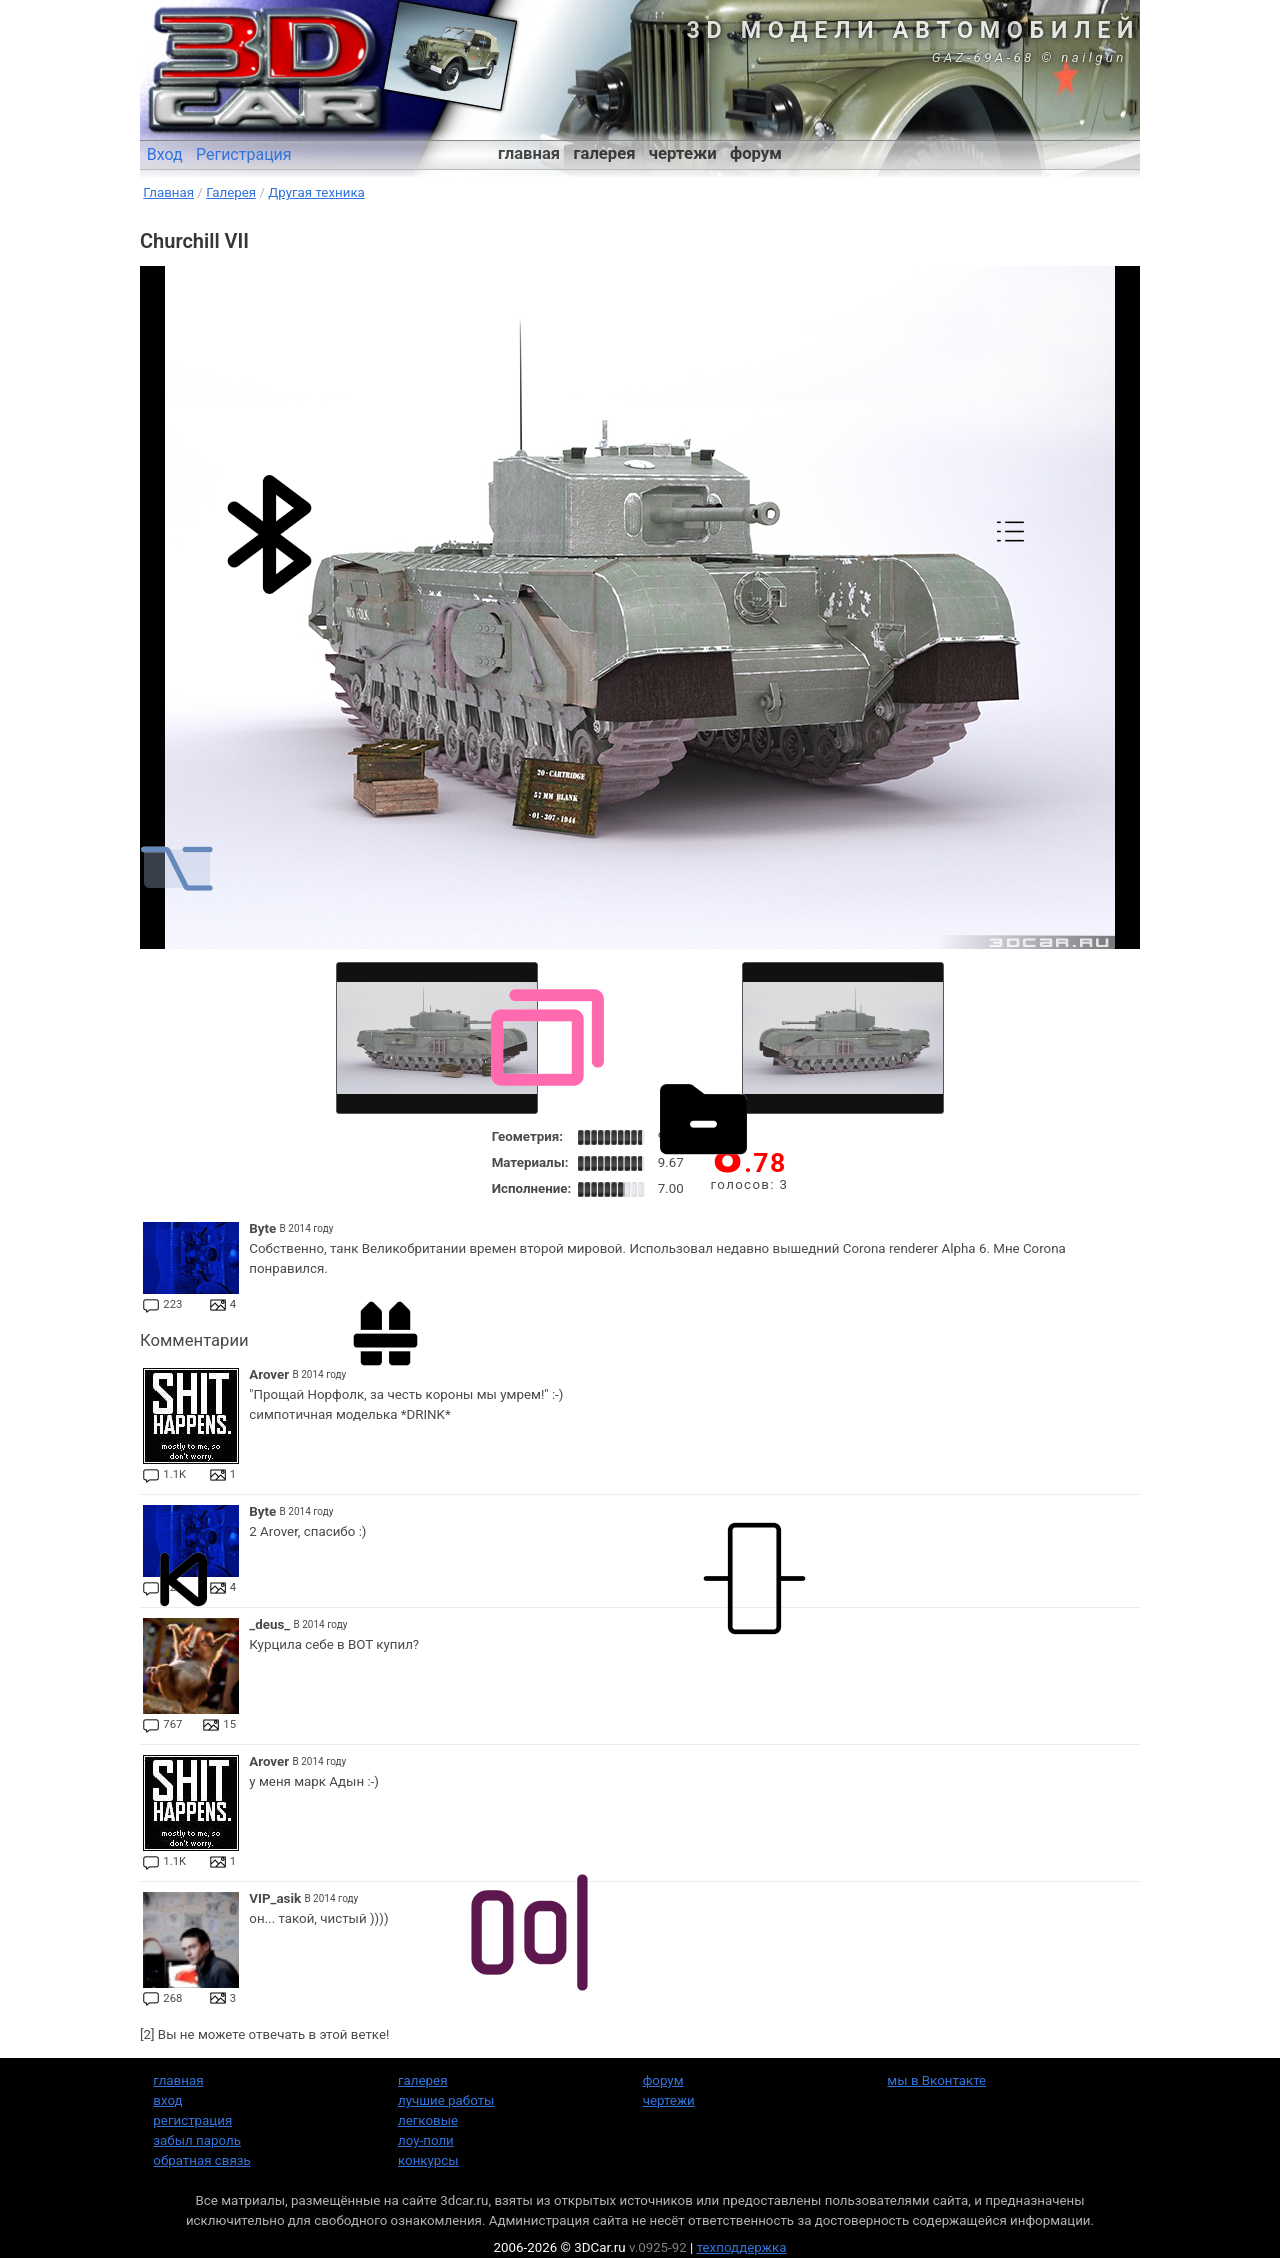 The height and width of the screenshot is (2258, 1280). Describe the element at coordinates (1010, 531) in the screenshot. I see `view items in a list format` at that location.